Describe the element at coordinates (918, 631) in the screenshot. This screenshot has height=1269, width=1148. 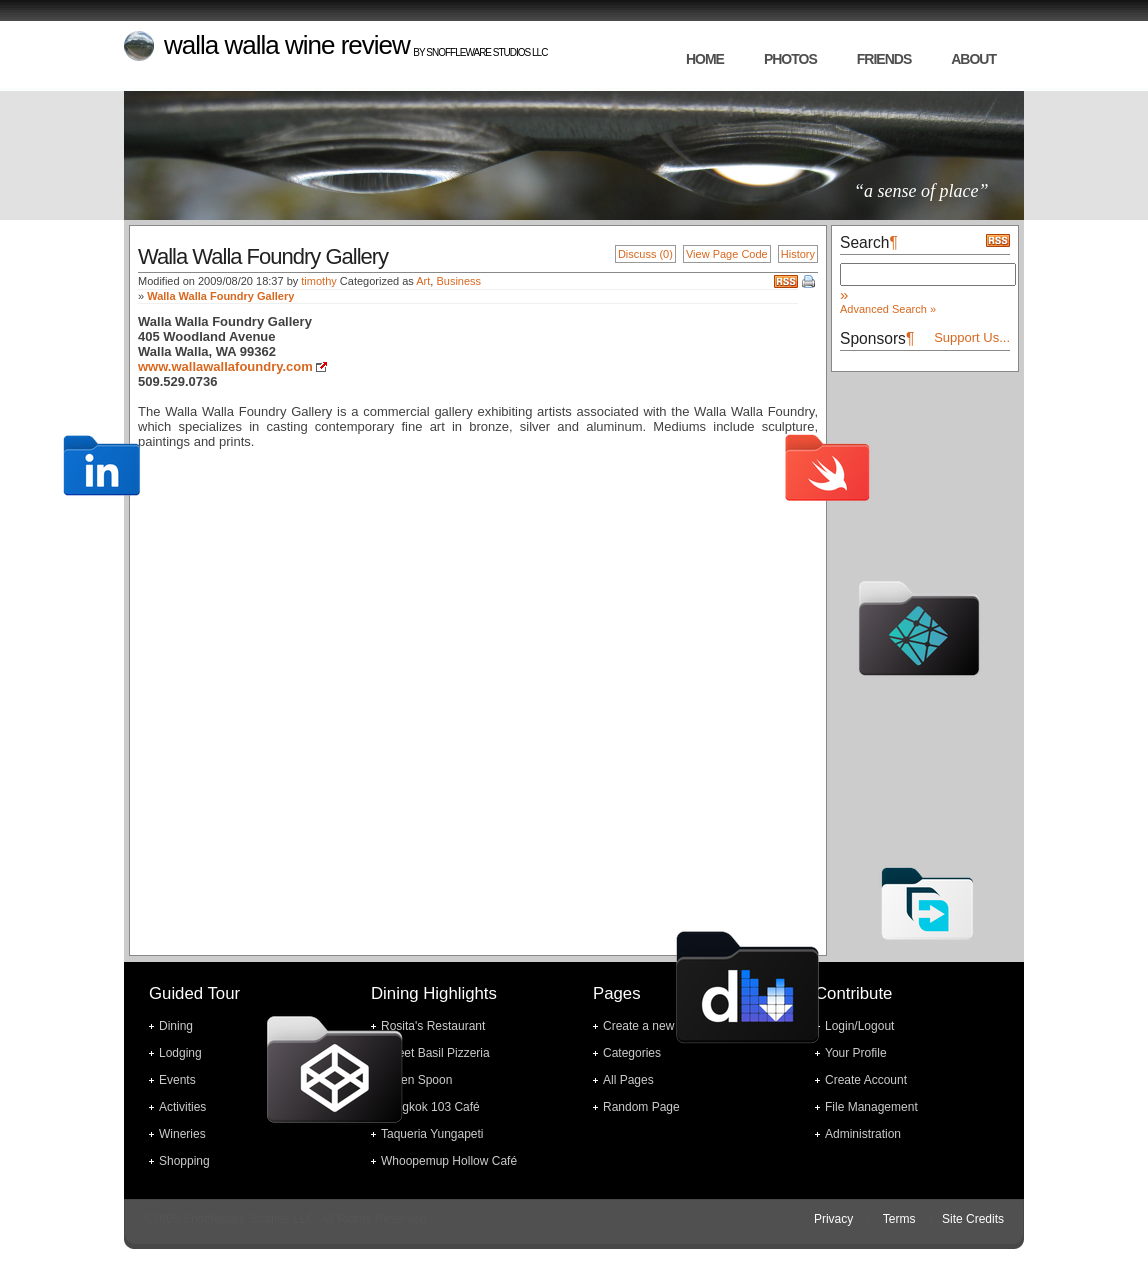
I see `folder containing Netlify project files` at that location.